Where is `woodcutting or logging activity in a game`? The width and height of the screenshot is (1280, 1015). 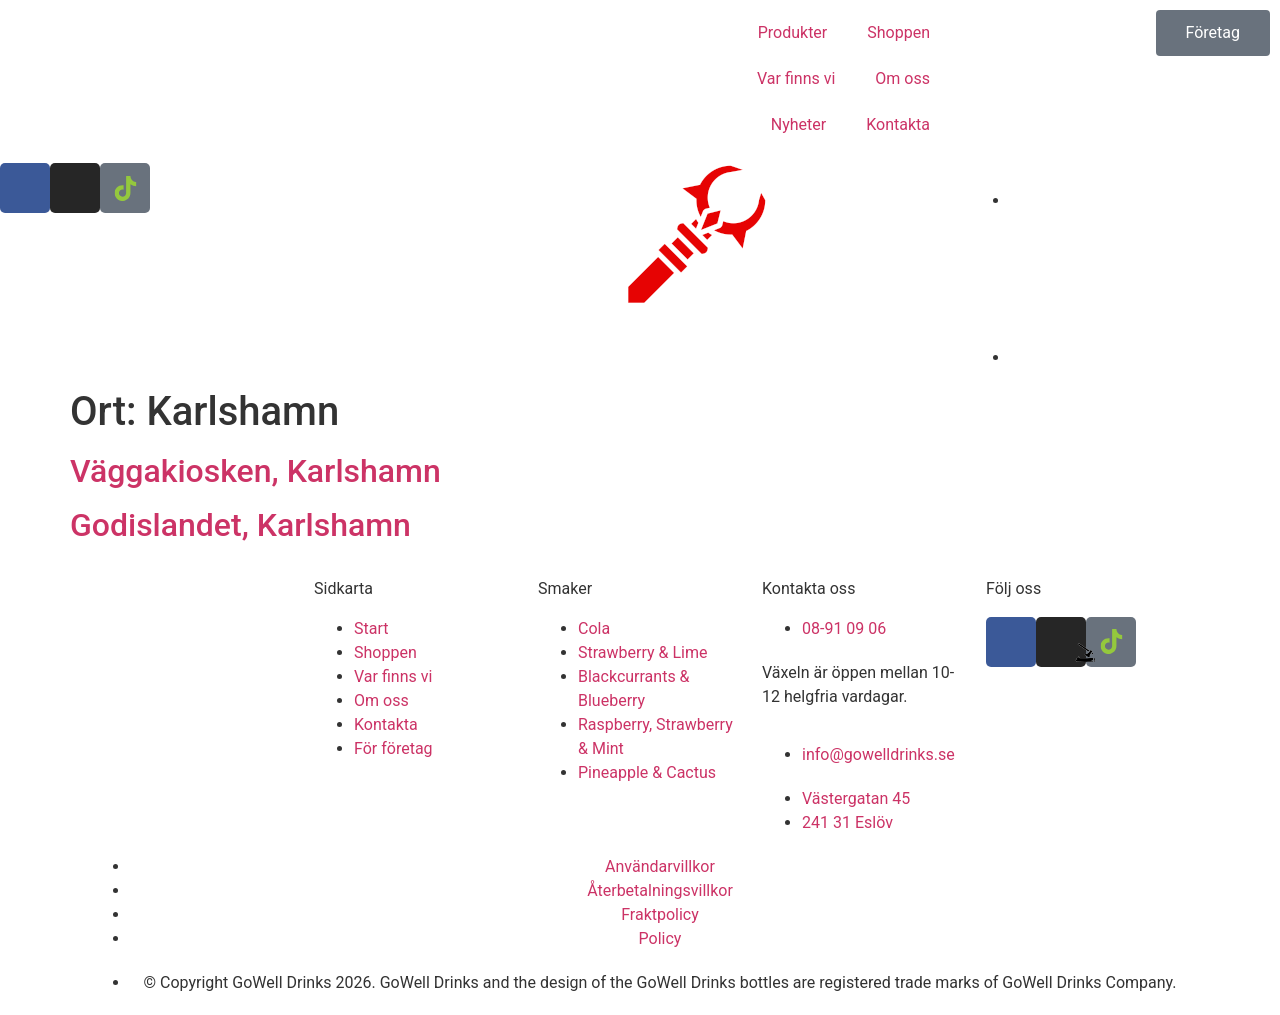
woodcutting or logging activity in a game is located at coordinates (1085, 652).